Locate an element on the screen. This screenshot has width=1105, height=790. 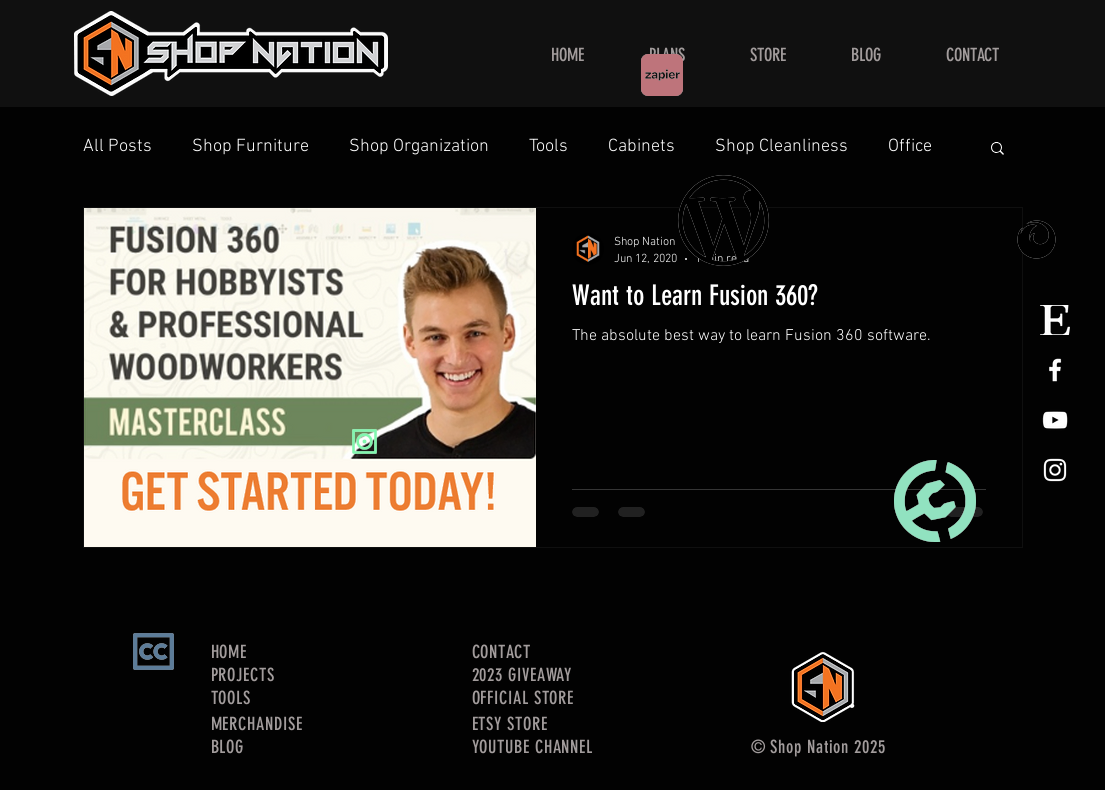
open Zapier automation platform is located at coordinates (662, 75).